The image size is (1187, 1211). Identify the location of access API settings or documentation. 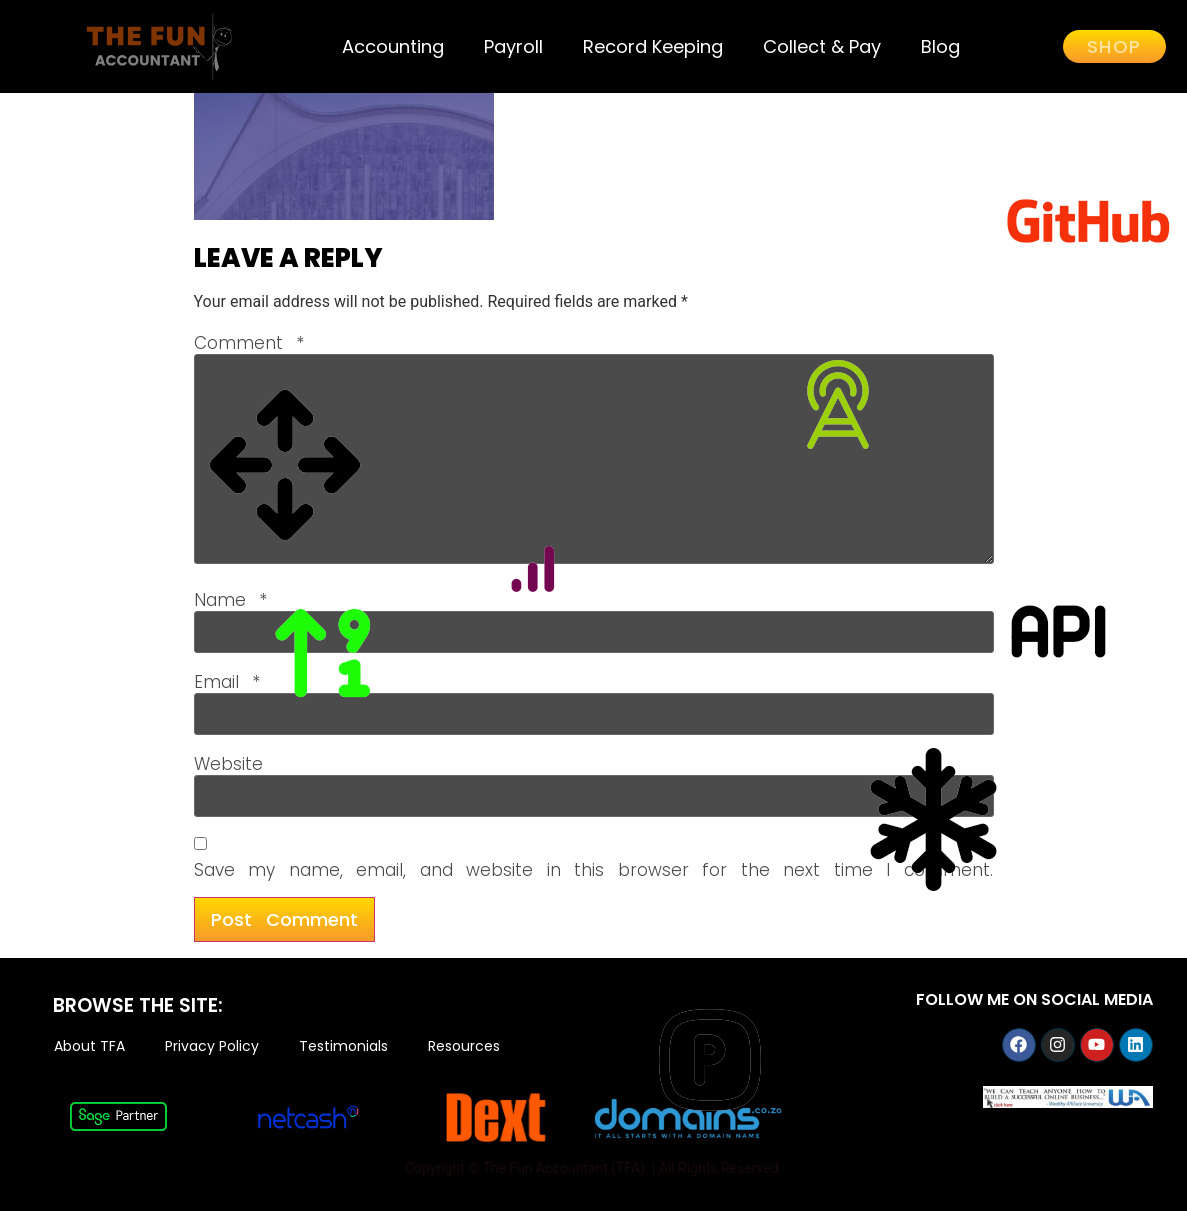
(1058, 631).